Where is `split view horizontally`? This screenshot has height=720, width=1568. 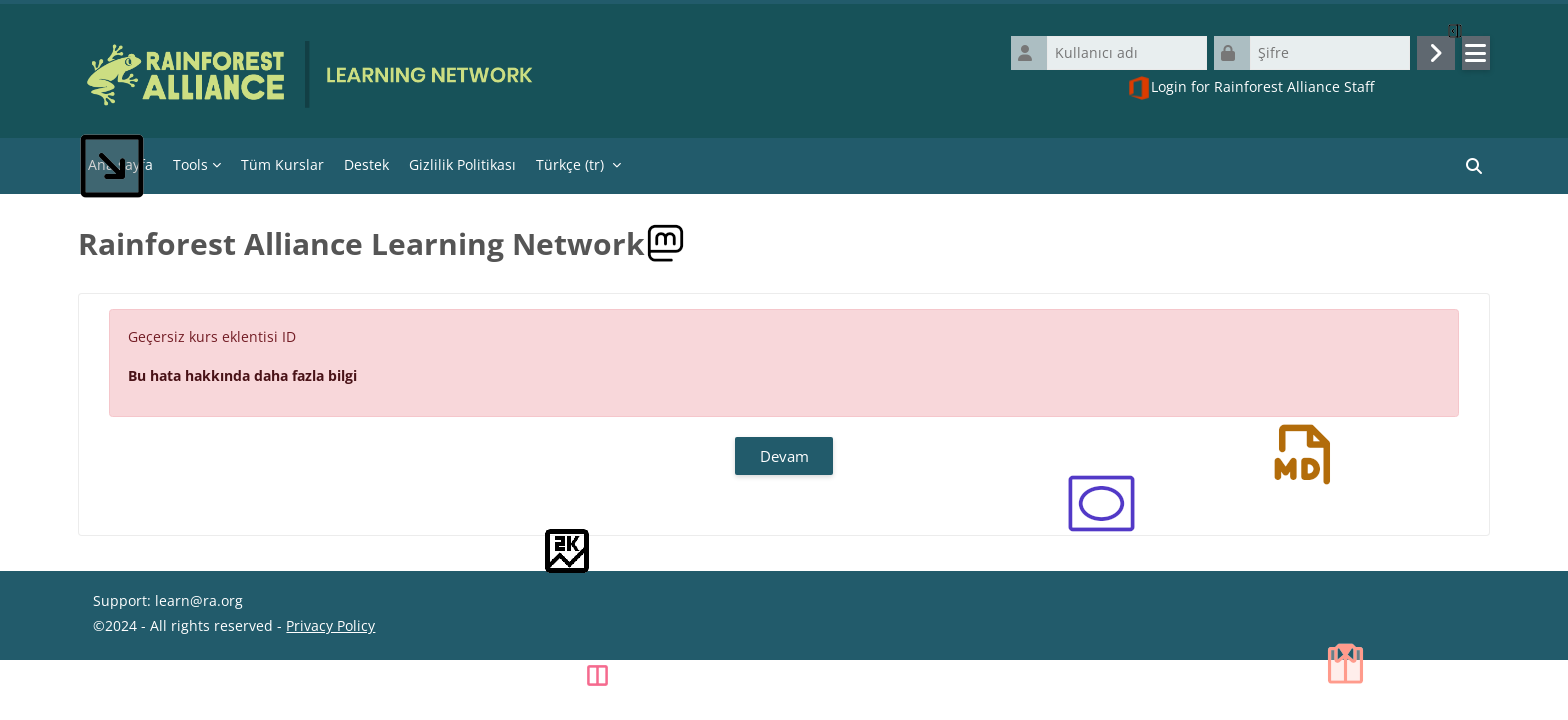 split view horizontally is located at coordinates (597, 675).